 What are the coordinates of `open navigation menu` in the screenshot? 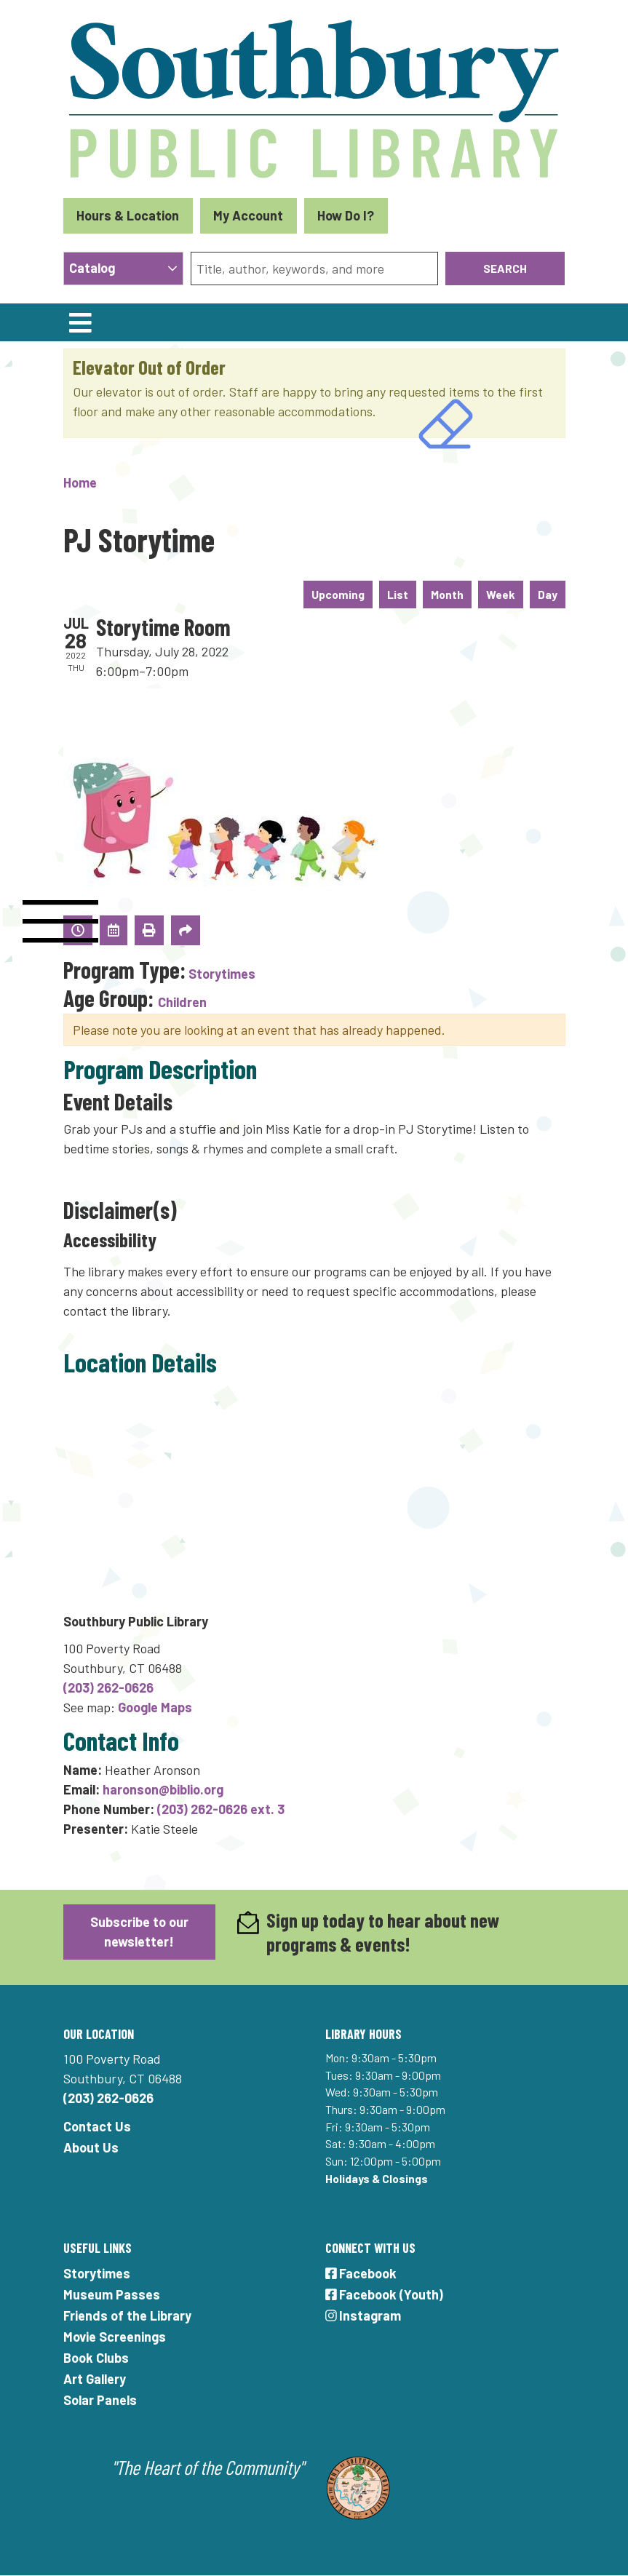 It's located at (60, 919).